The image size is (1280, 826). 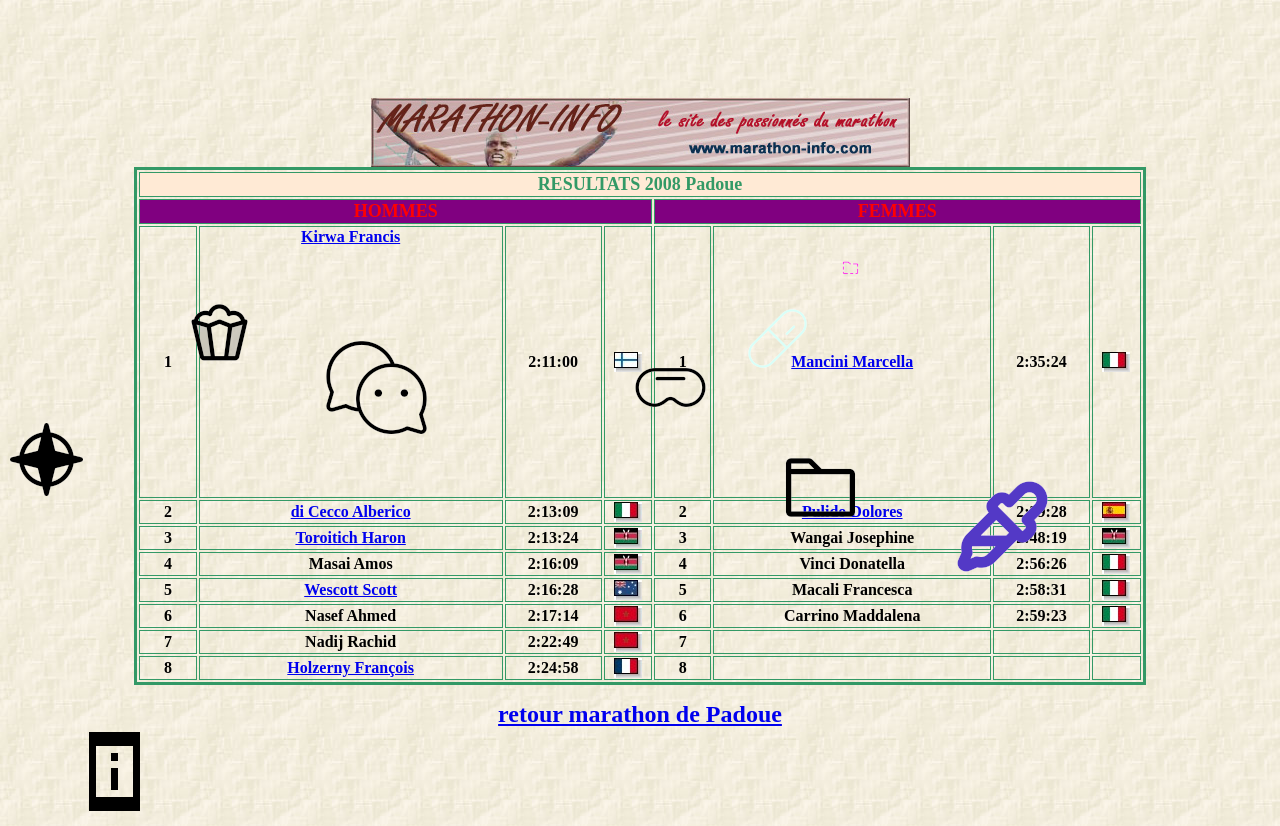 I want to click on access movies or entertainment section, so click(x=219, y=334).